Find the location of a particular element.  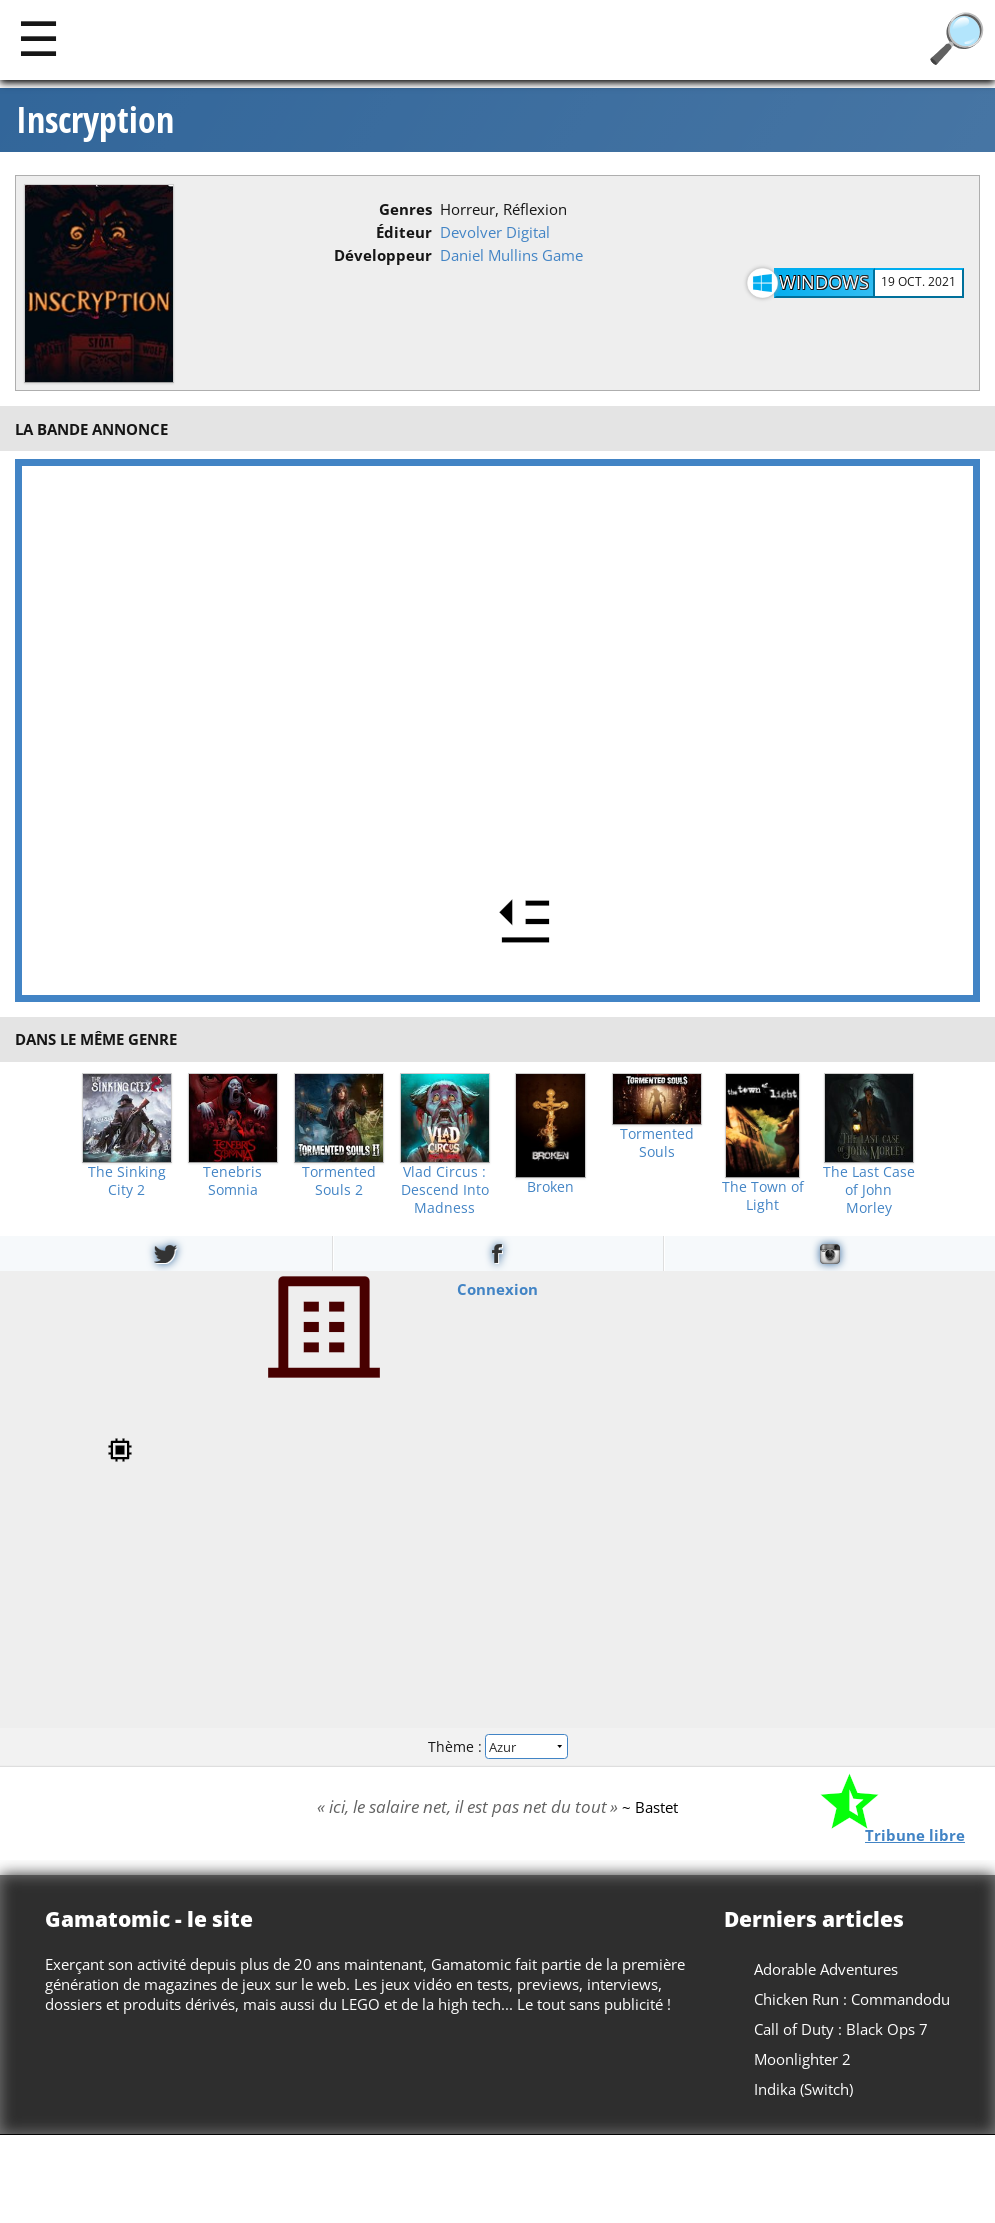

view CPU or processor information is located at coordinates (120, 1450).